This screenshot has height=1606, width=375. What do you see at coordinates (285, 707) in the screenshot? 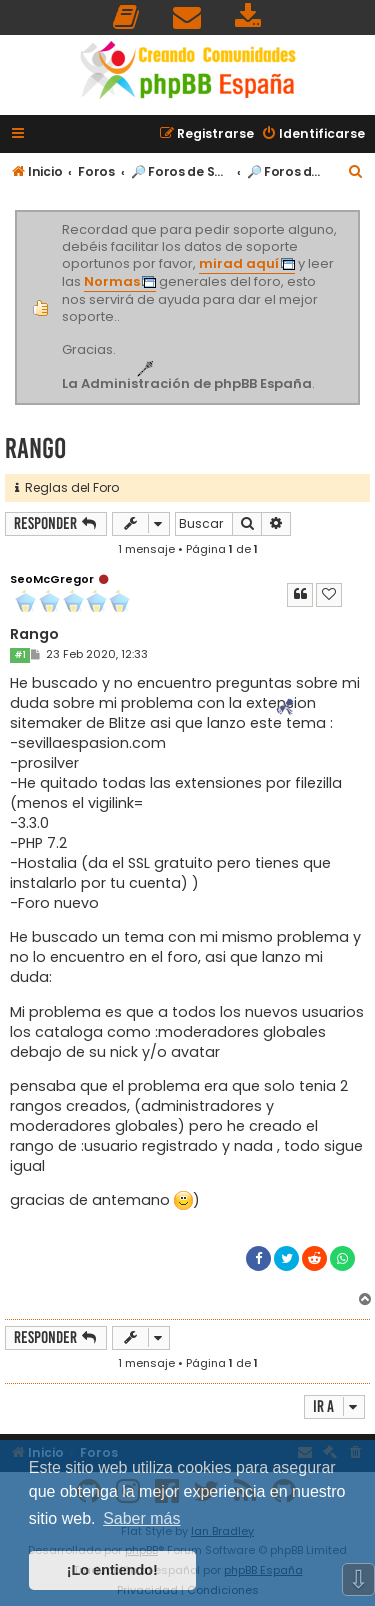
I see `view quest log or mission objectives` at bounding box center [285, 707].